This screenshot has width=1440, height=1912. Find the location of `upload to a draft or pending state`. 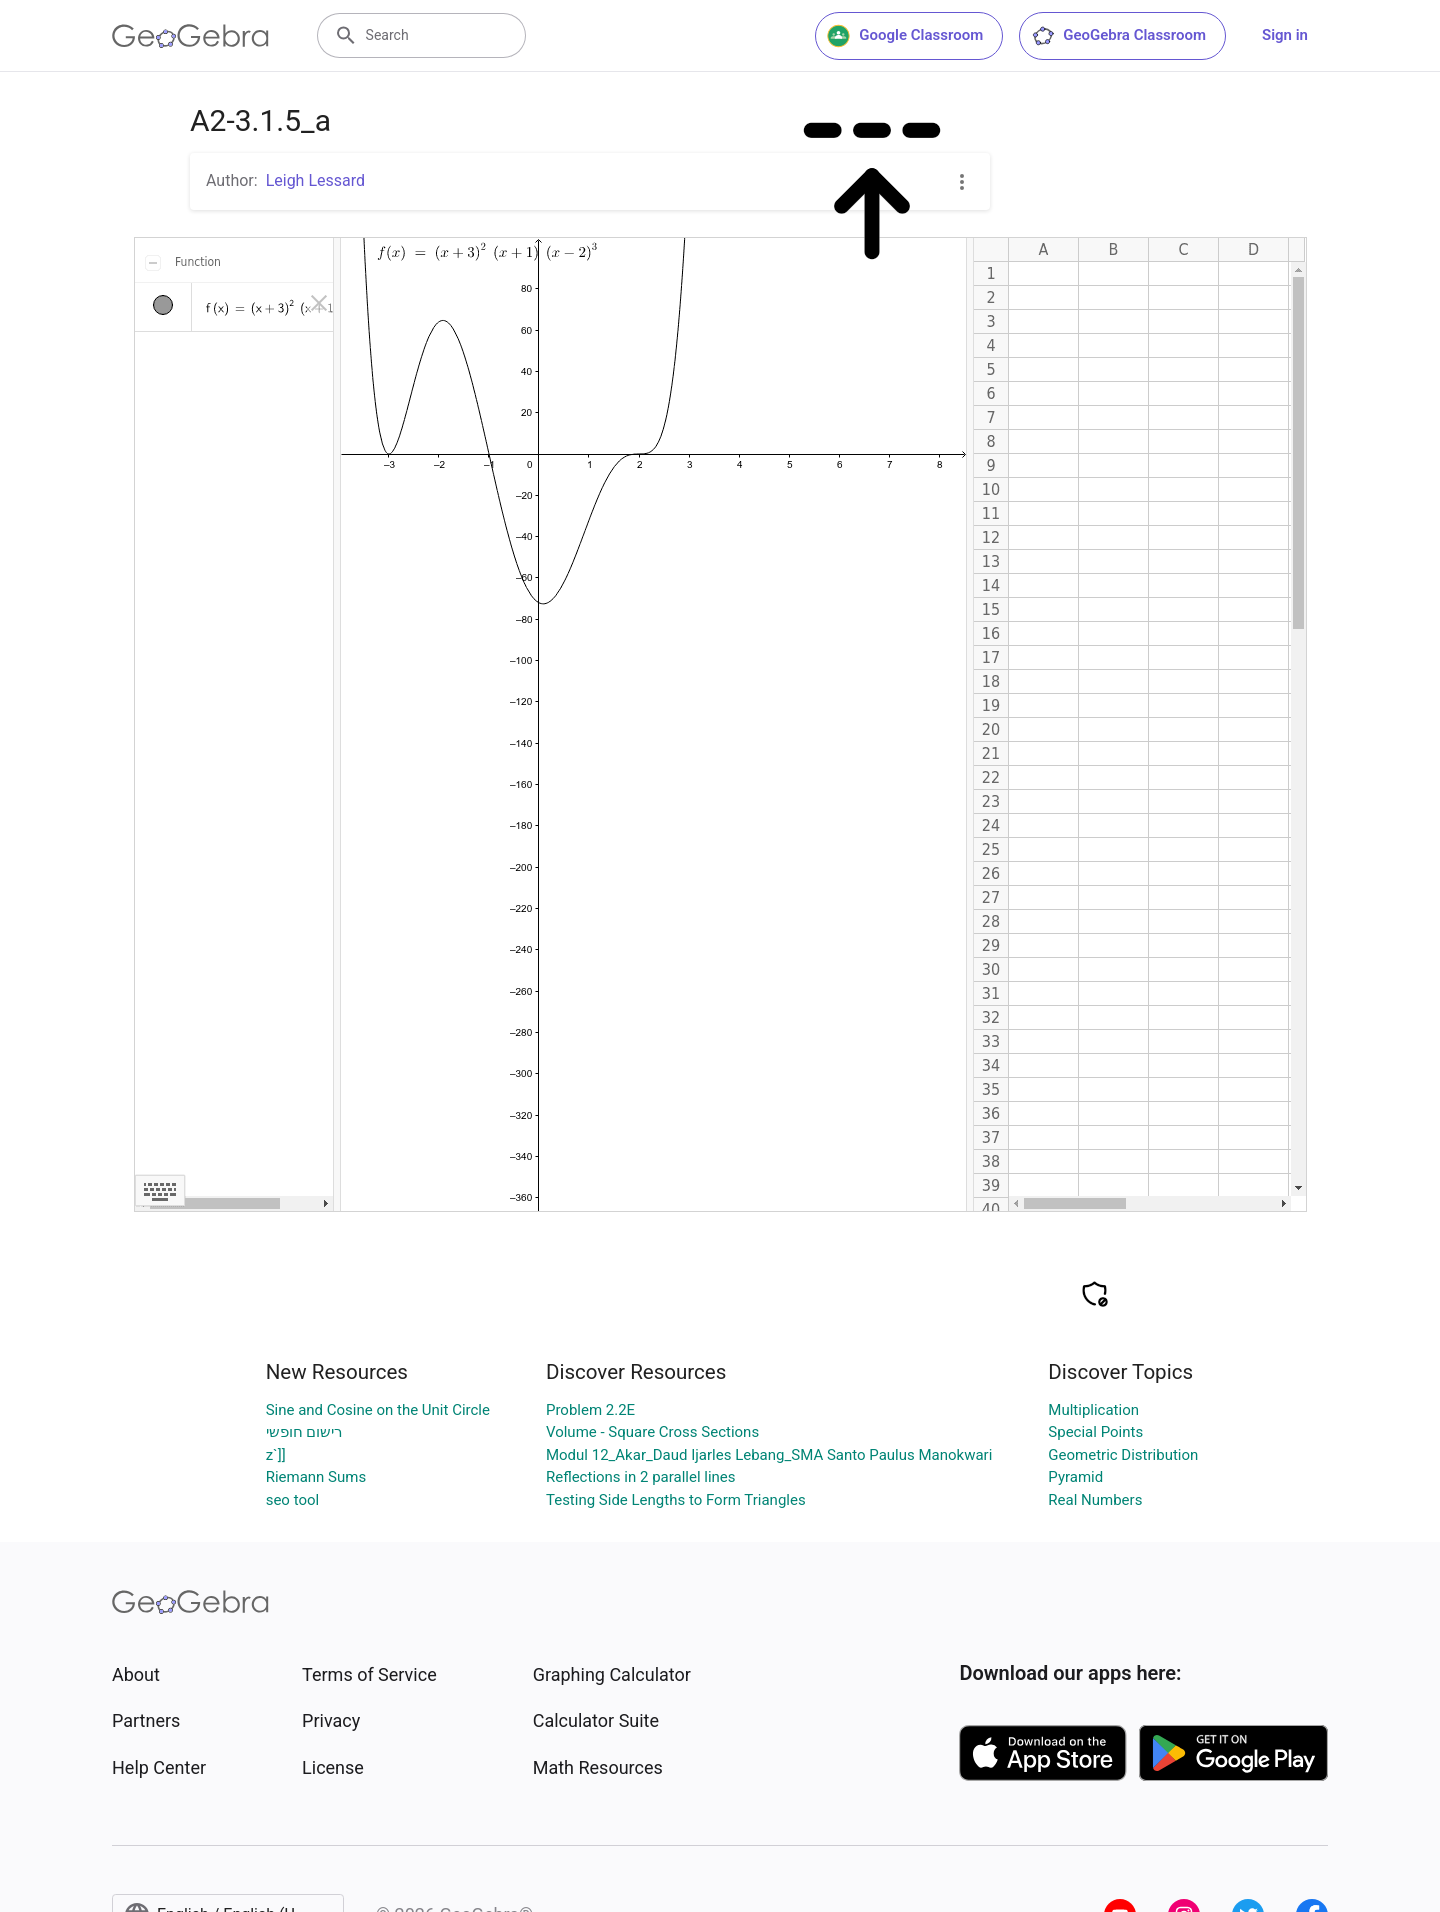

upload to a draft or pending state is located at coordinates (872, 191).